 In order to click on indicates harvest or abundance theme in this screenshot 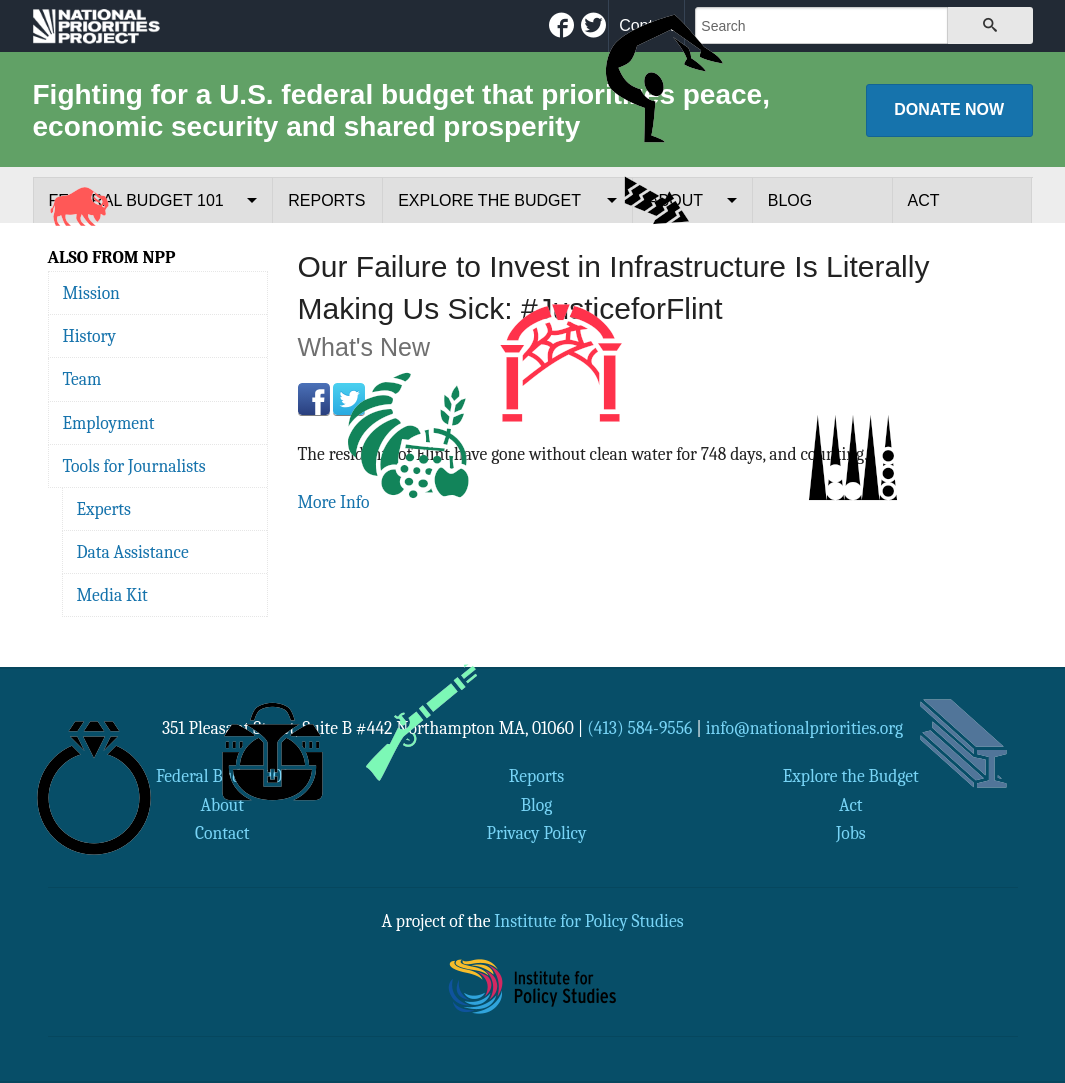, I will do `click(408, 434)`.